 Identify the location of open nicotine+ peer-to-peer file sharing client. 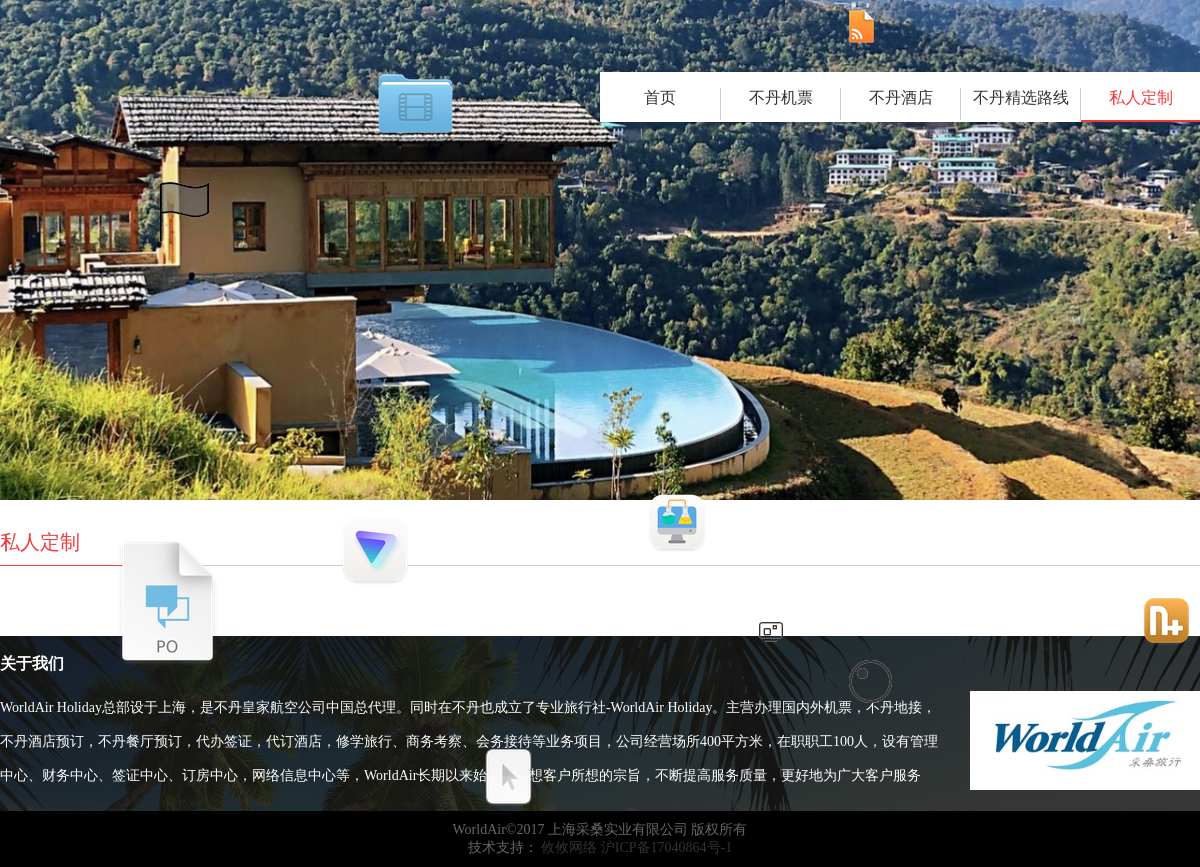
(1166, 620).